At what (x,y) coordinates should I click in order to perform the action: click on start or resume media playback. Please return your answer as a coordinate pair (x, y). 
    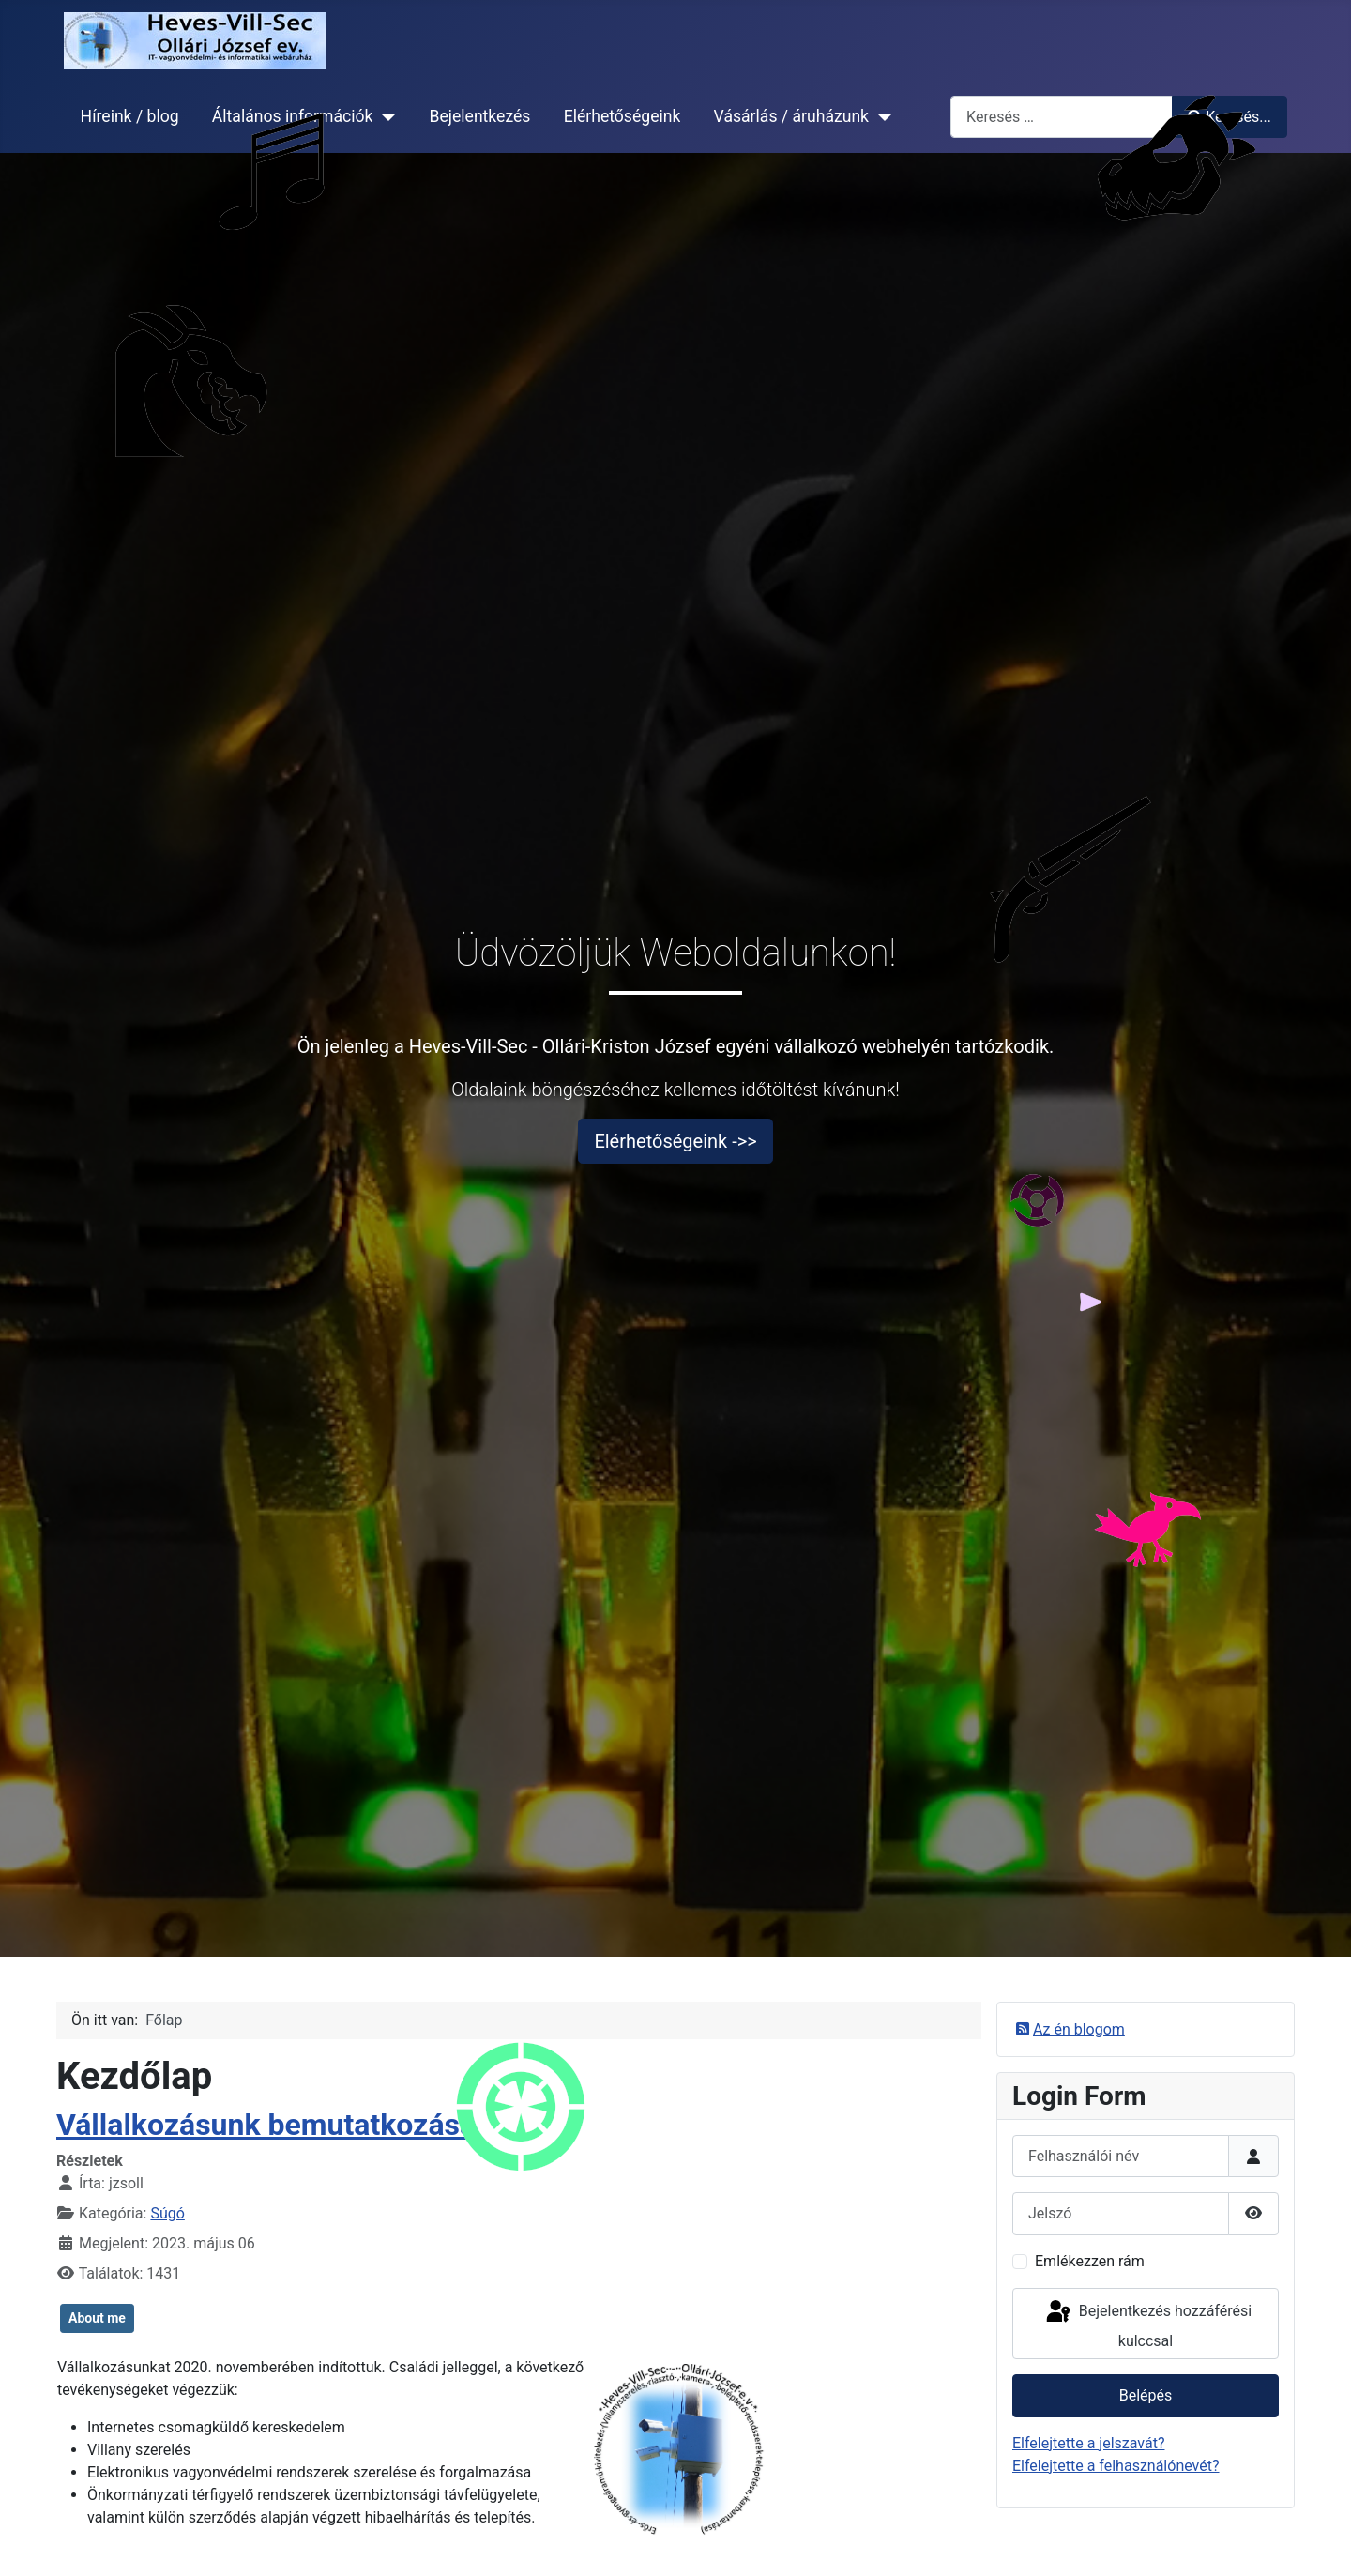
    Looking at the image, I should click on (1090, 1302).